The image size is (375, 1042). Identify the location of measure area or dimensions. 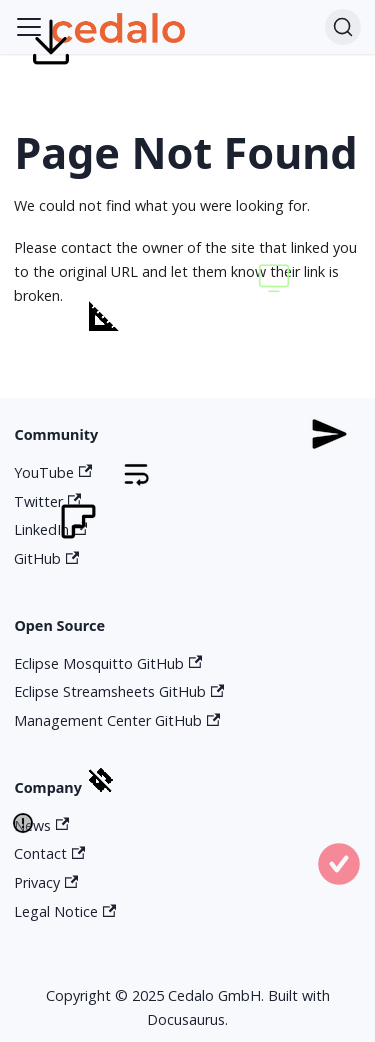
(104, 316).